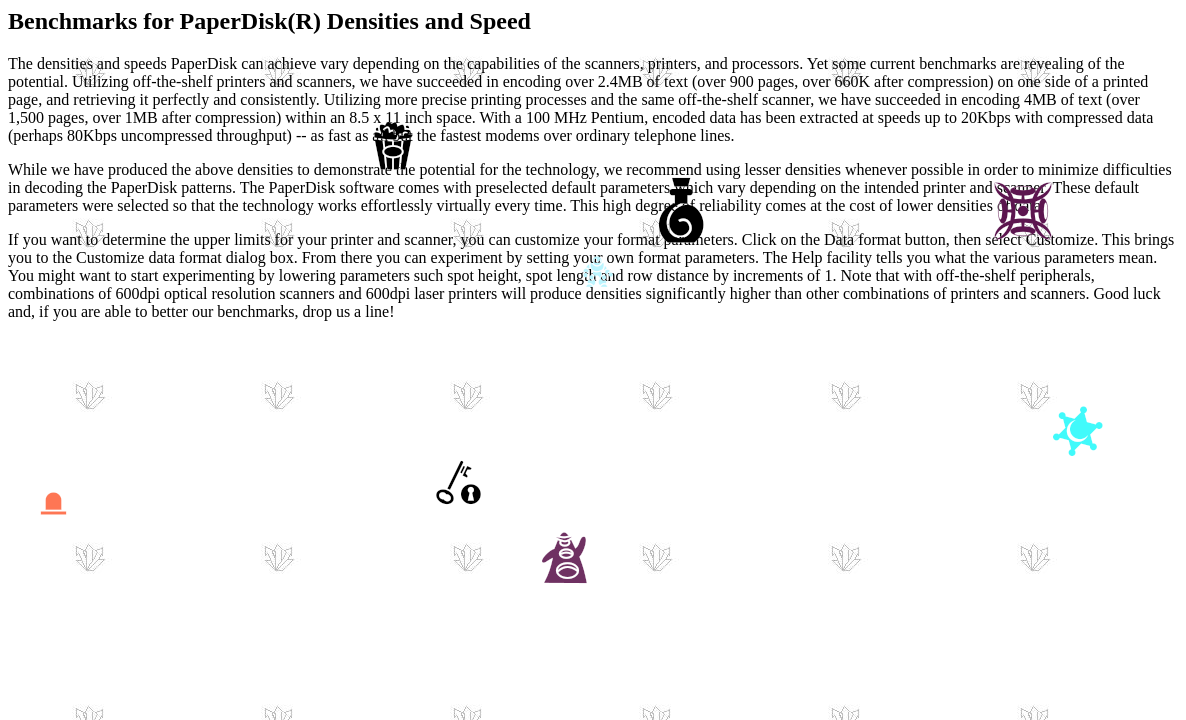  What do you see at coordinates (393, 146) in the screenshot?
I see `browse movies or entertainment content` at bounding box center [393, 146].